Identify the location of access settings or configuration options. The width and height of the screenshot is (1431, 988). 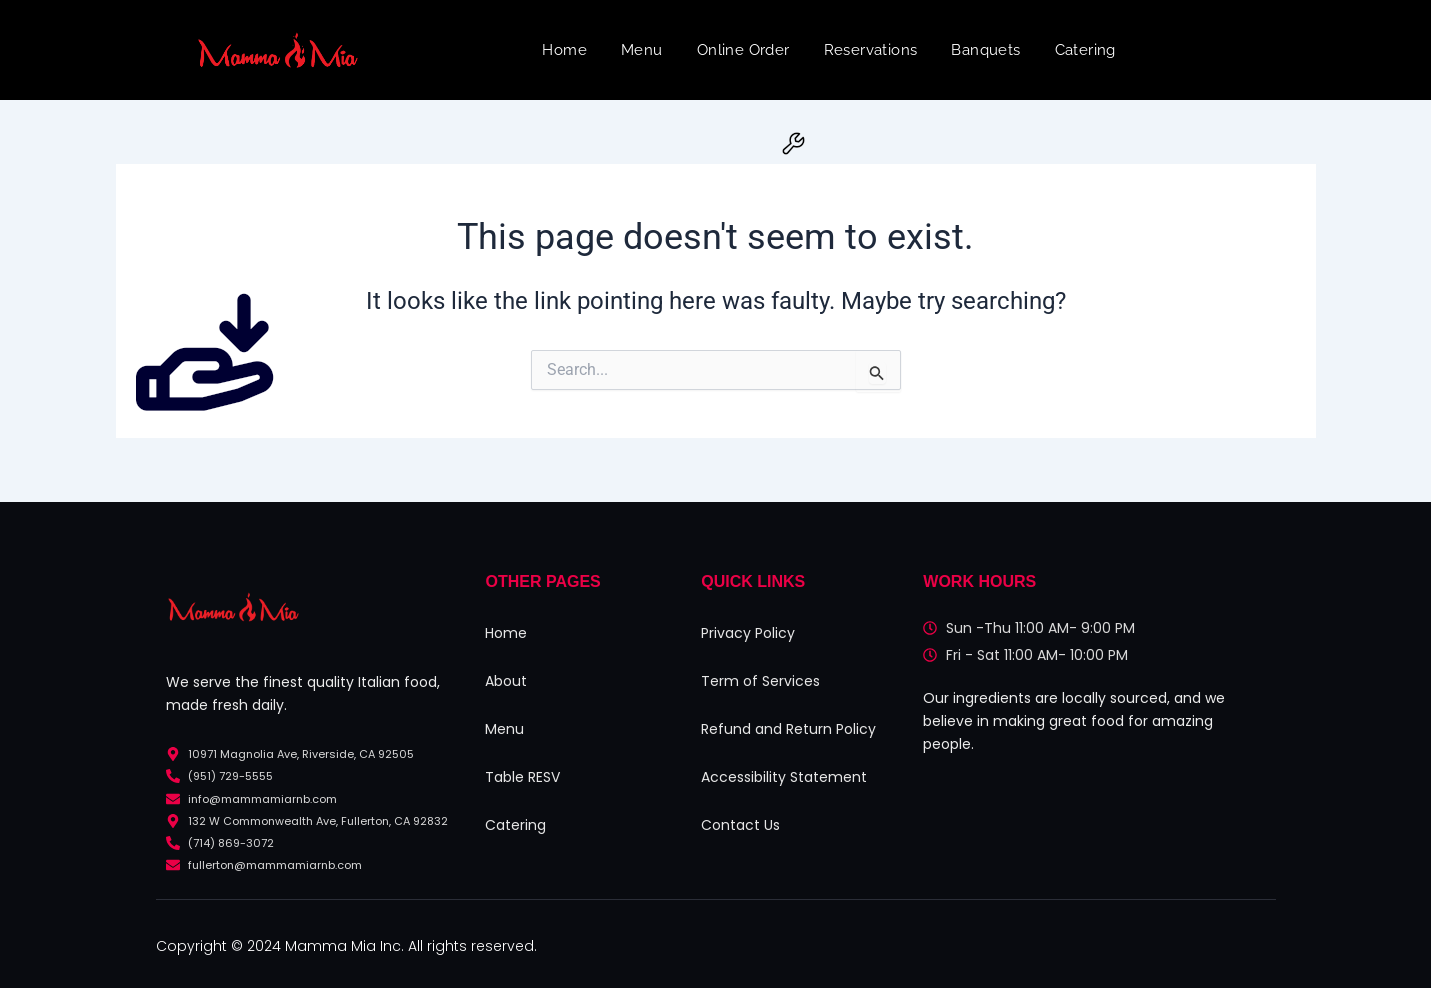
(793, 143).